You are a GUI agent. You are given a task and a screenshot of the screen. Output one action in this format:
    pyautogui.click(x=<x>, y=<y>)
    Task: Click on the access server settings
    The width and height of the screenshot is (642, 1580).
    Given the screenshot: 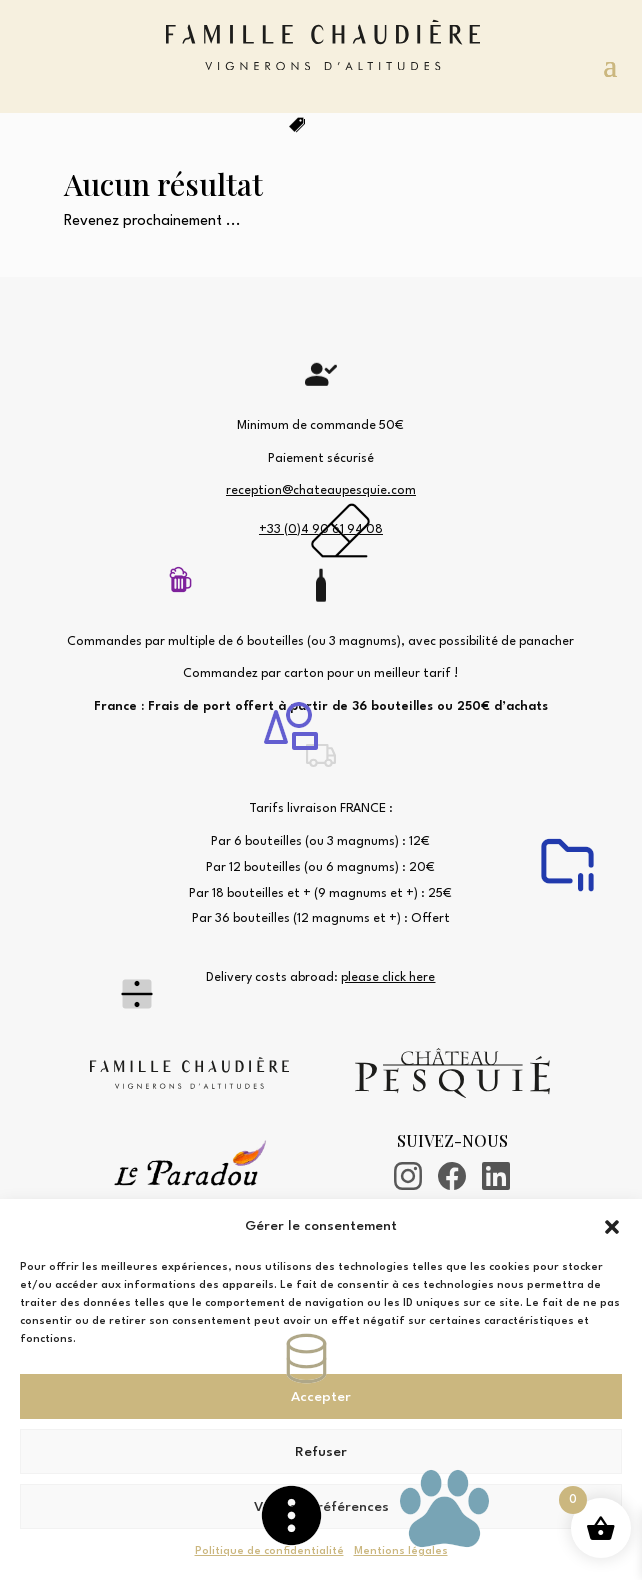 What is the action you would take?
    pyautogui.click(x=306, y=1358)
    